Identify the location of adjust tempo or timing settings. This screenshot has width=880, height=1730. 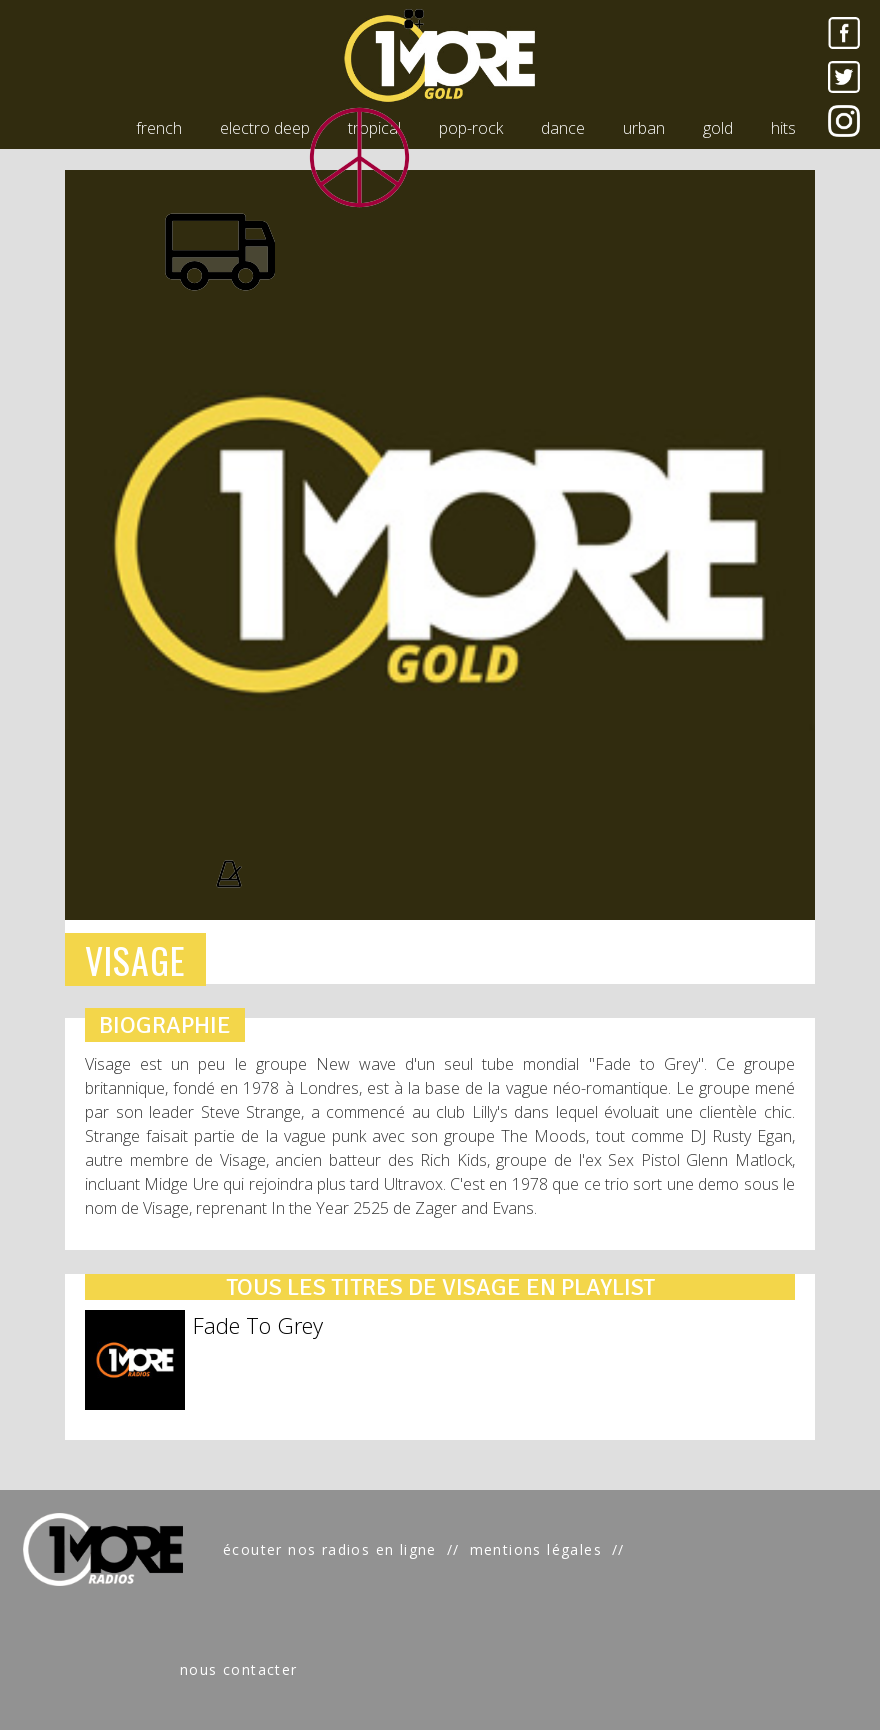
(229, 874).